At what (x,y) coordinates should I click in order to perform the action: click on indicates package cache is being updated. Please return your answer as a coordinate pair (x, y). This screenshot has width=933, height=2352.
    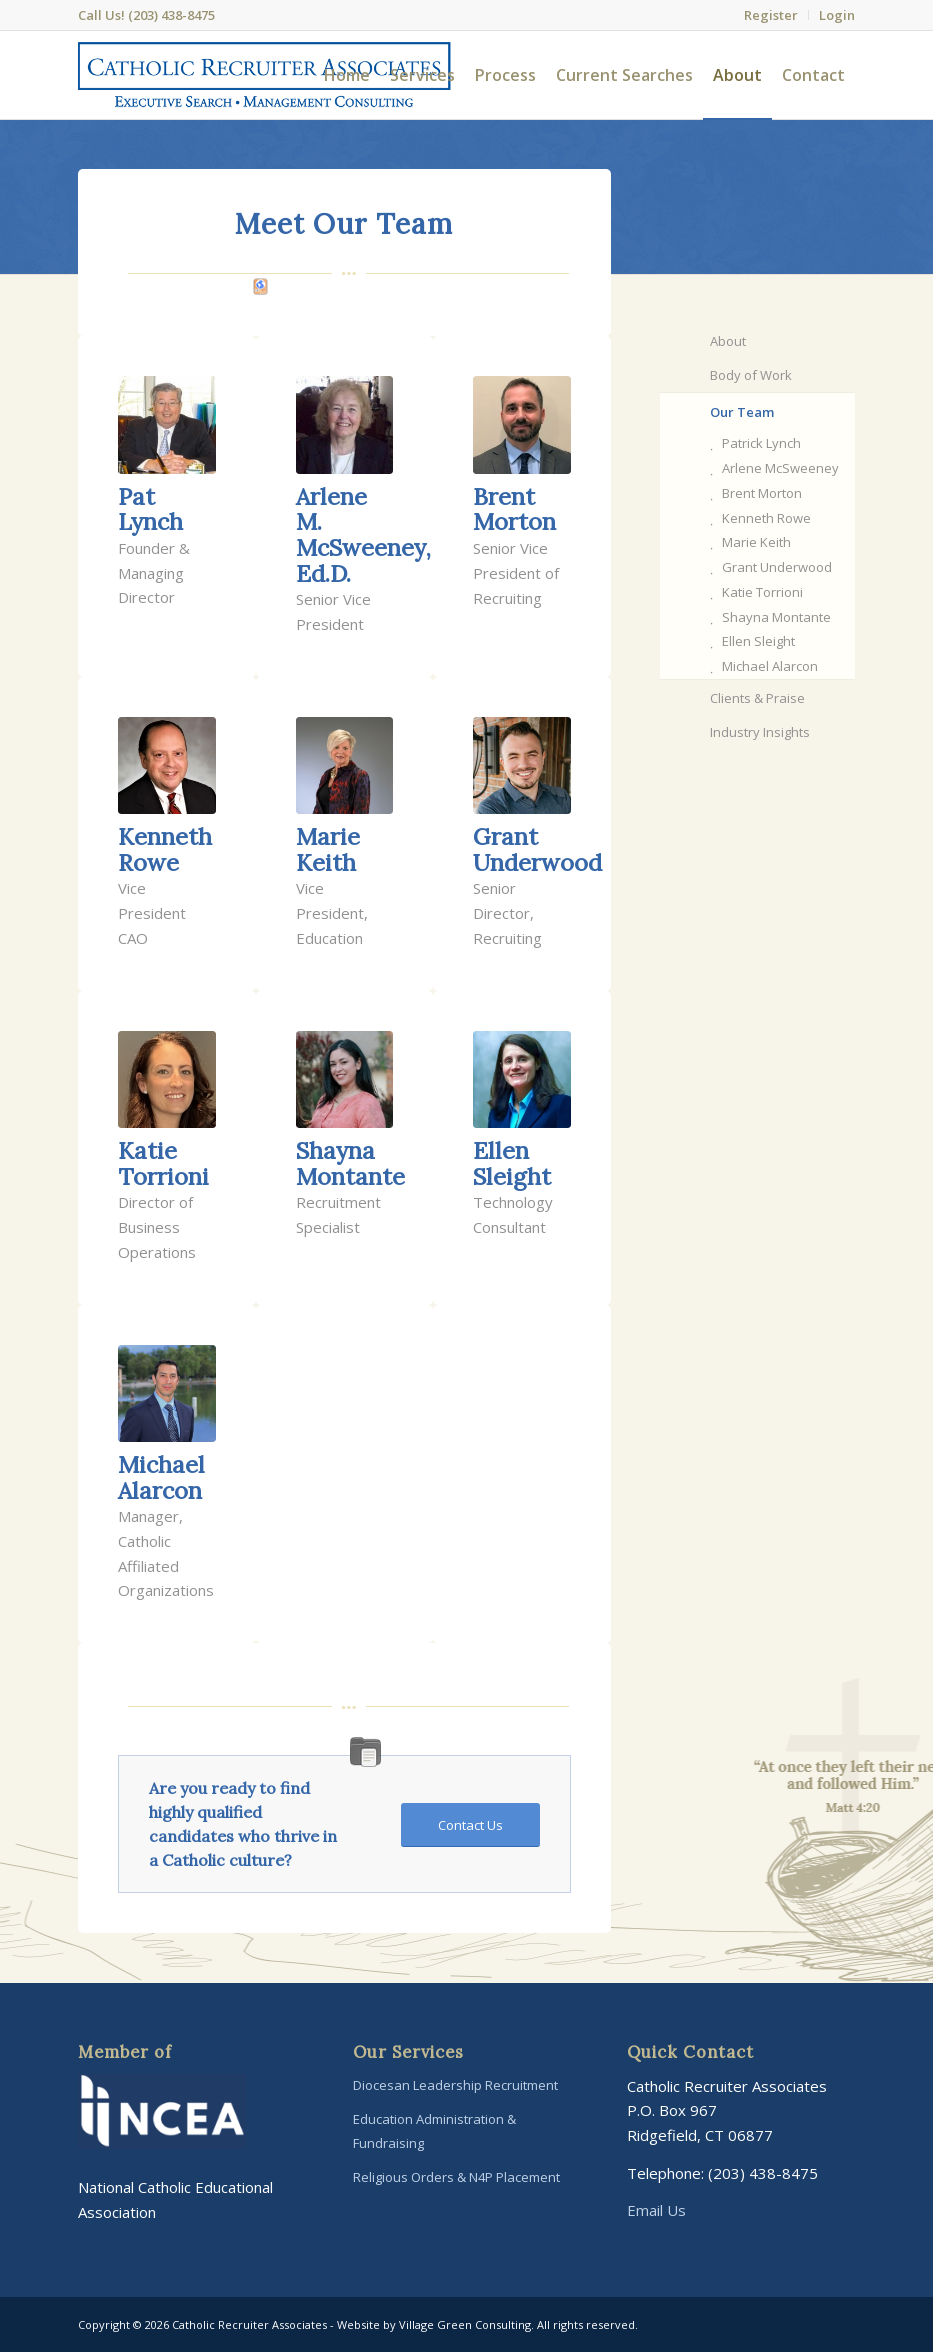
    Looking at the image, I should click on (260, 286).